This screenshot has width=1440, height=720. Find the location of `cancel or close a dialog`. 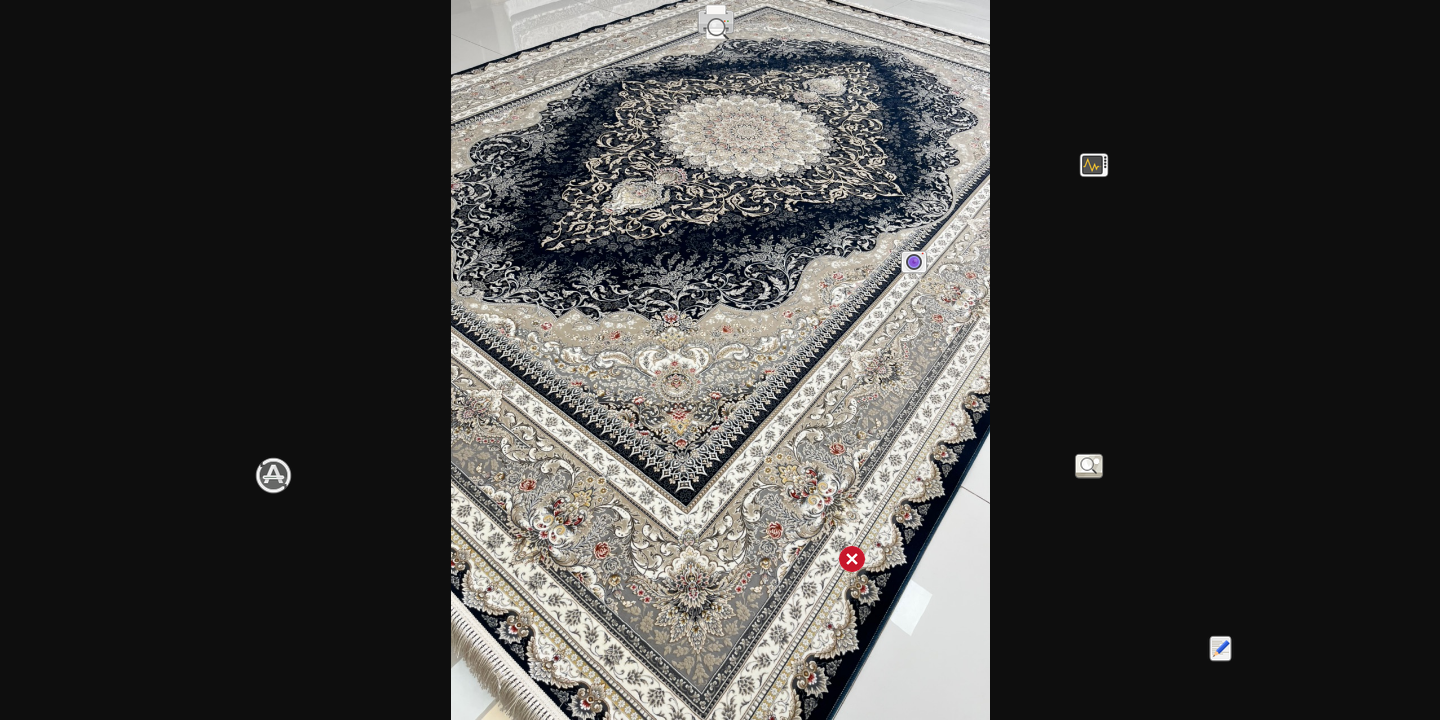

cancel or close a dialog is located at coordinates (852, 559).